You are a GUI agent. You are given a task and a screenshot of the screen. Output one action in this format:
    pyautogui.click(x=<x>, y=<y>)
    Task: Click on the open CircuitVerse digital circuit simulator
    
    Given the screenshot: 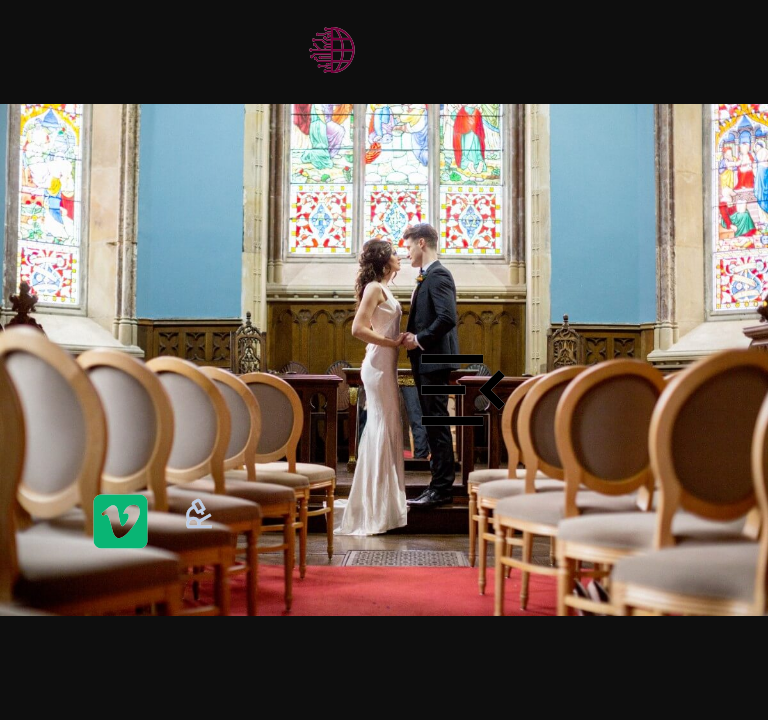 What is the action you would take?
    pyautogui.click(x=332, y=50)
    